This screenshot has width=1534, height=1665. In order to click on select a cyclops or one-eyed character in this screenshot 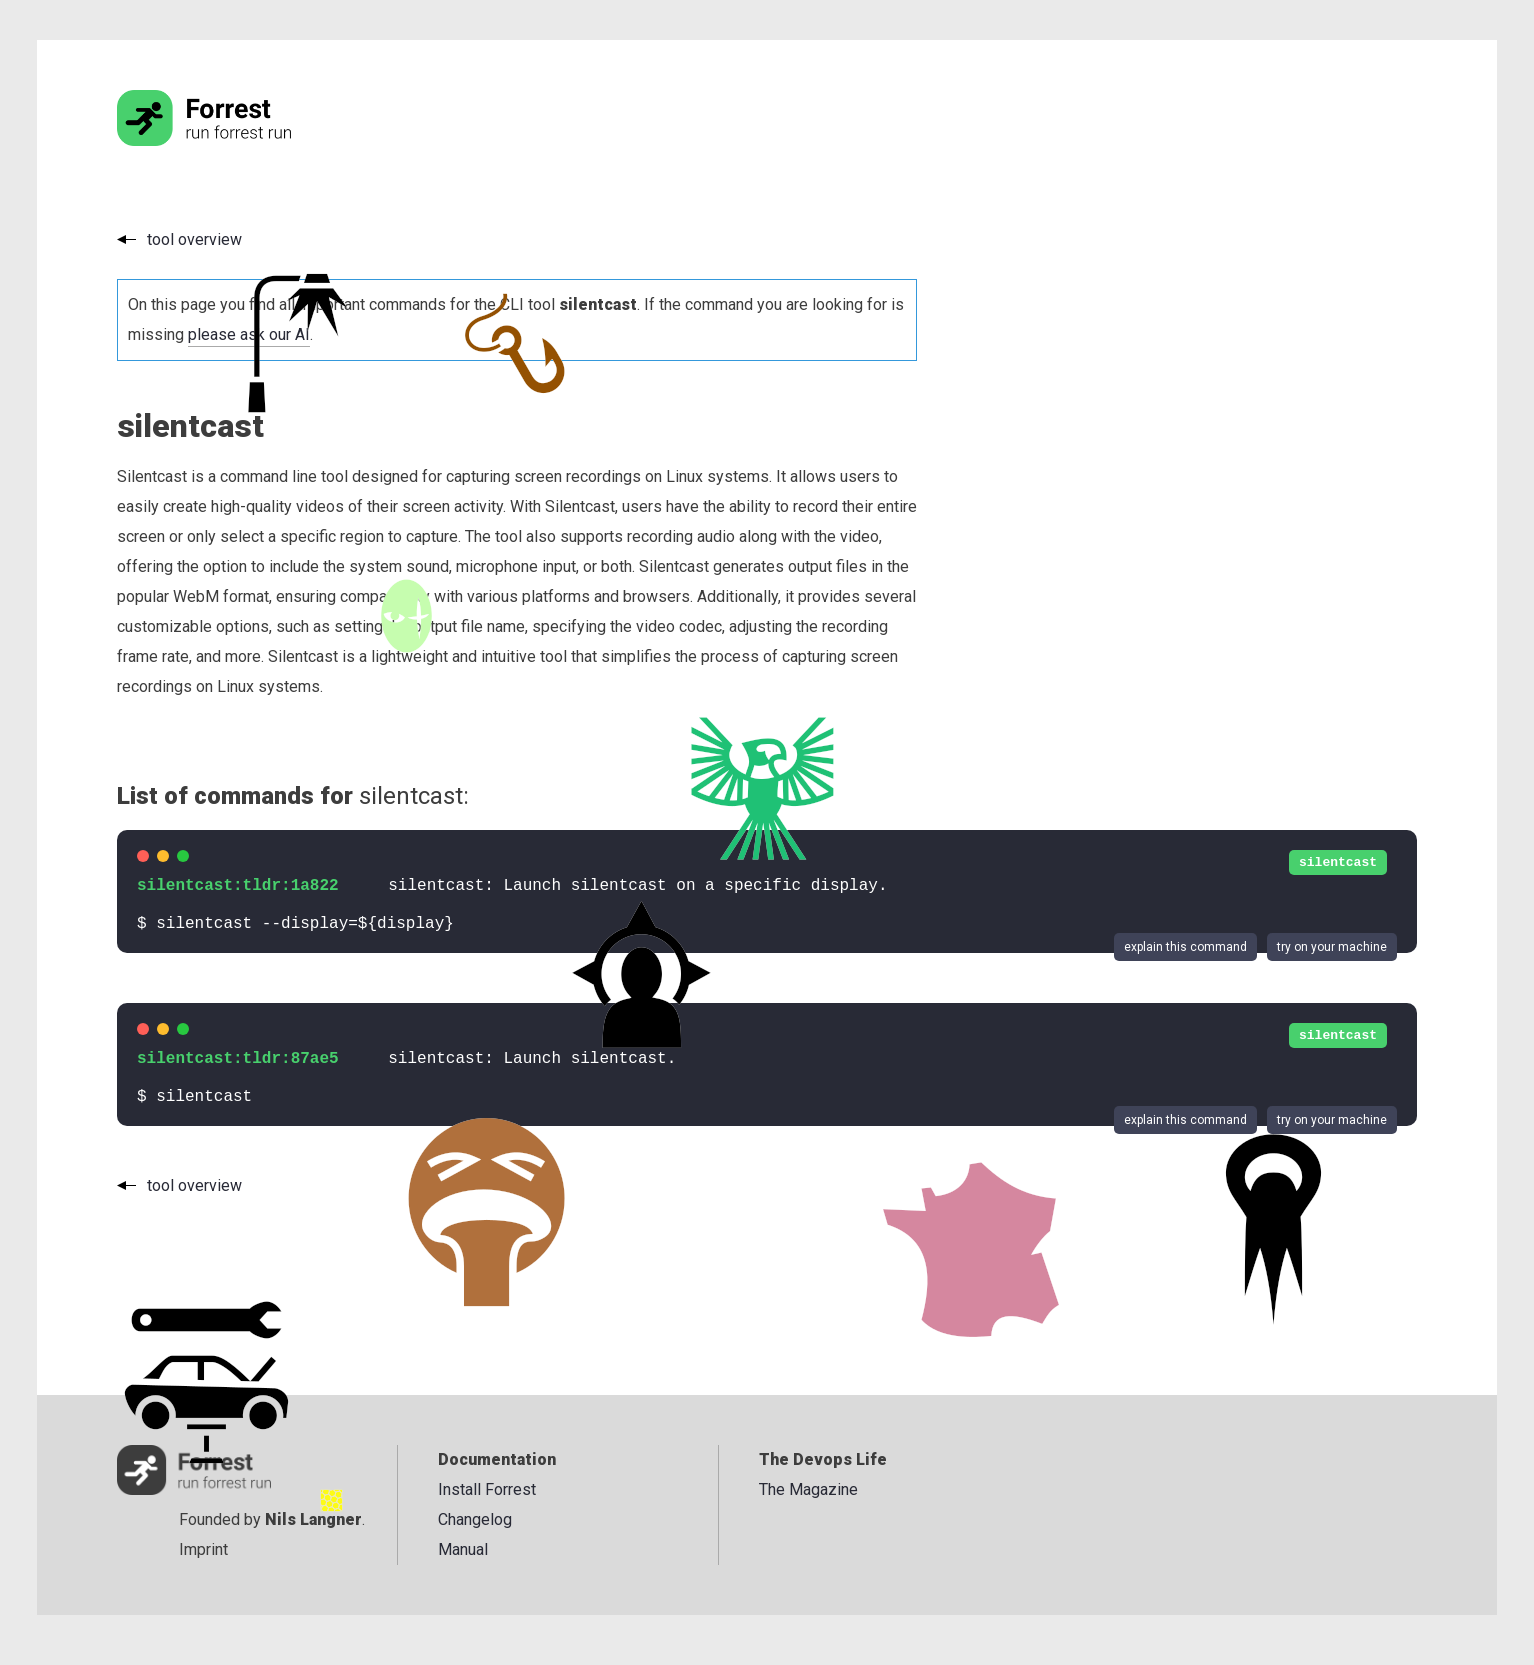, I will do `click(406, 615)`.